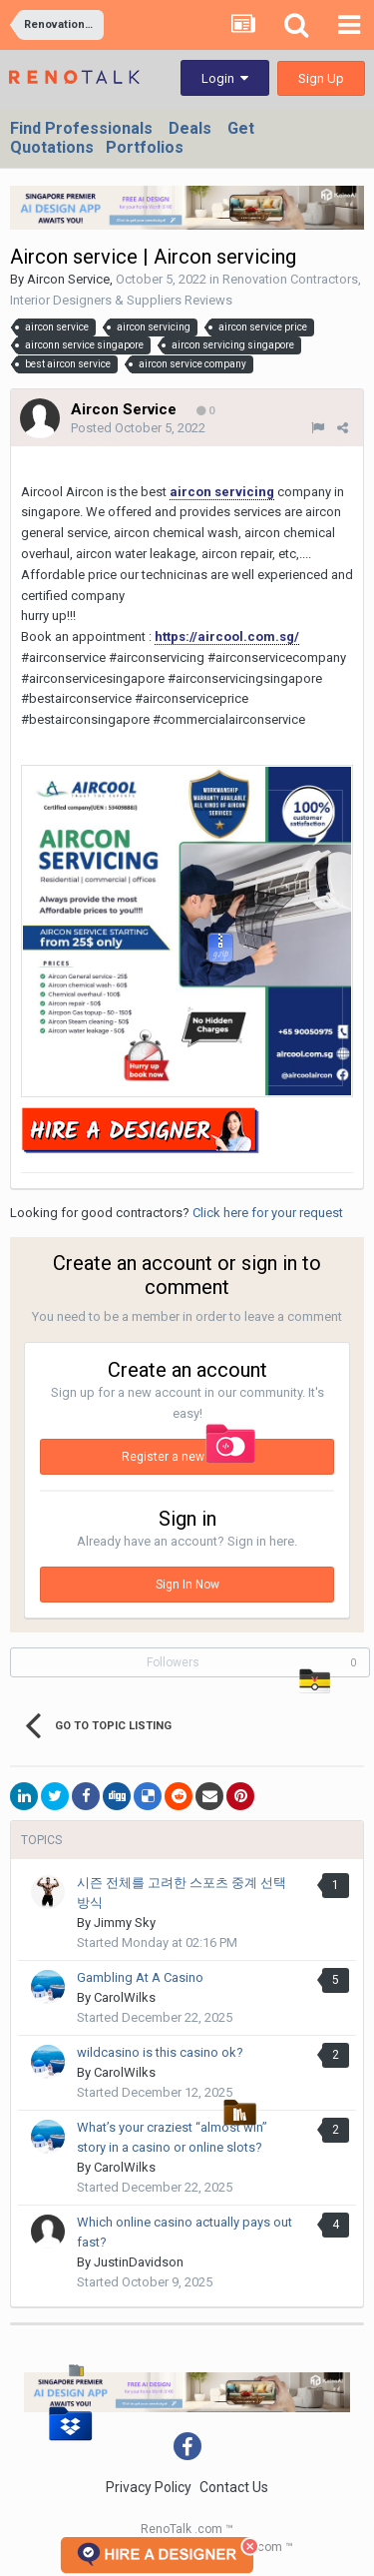 This screenshot has width=374, height=2576. Describe the element at coordinates (230, 1445) in the screenshot. I see `open appwrite project folder` at that location.